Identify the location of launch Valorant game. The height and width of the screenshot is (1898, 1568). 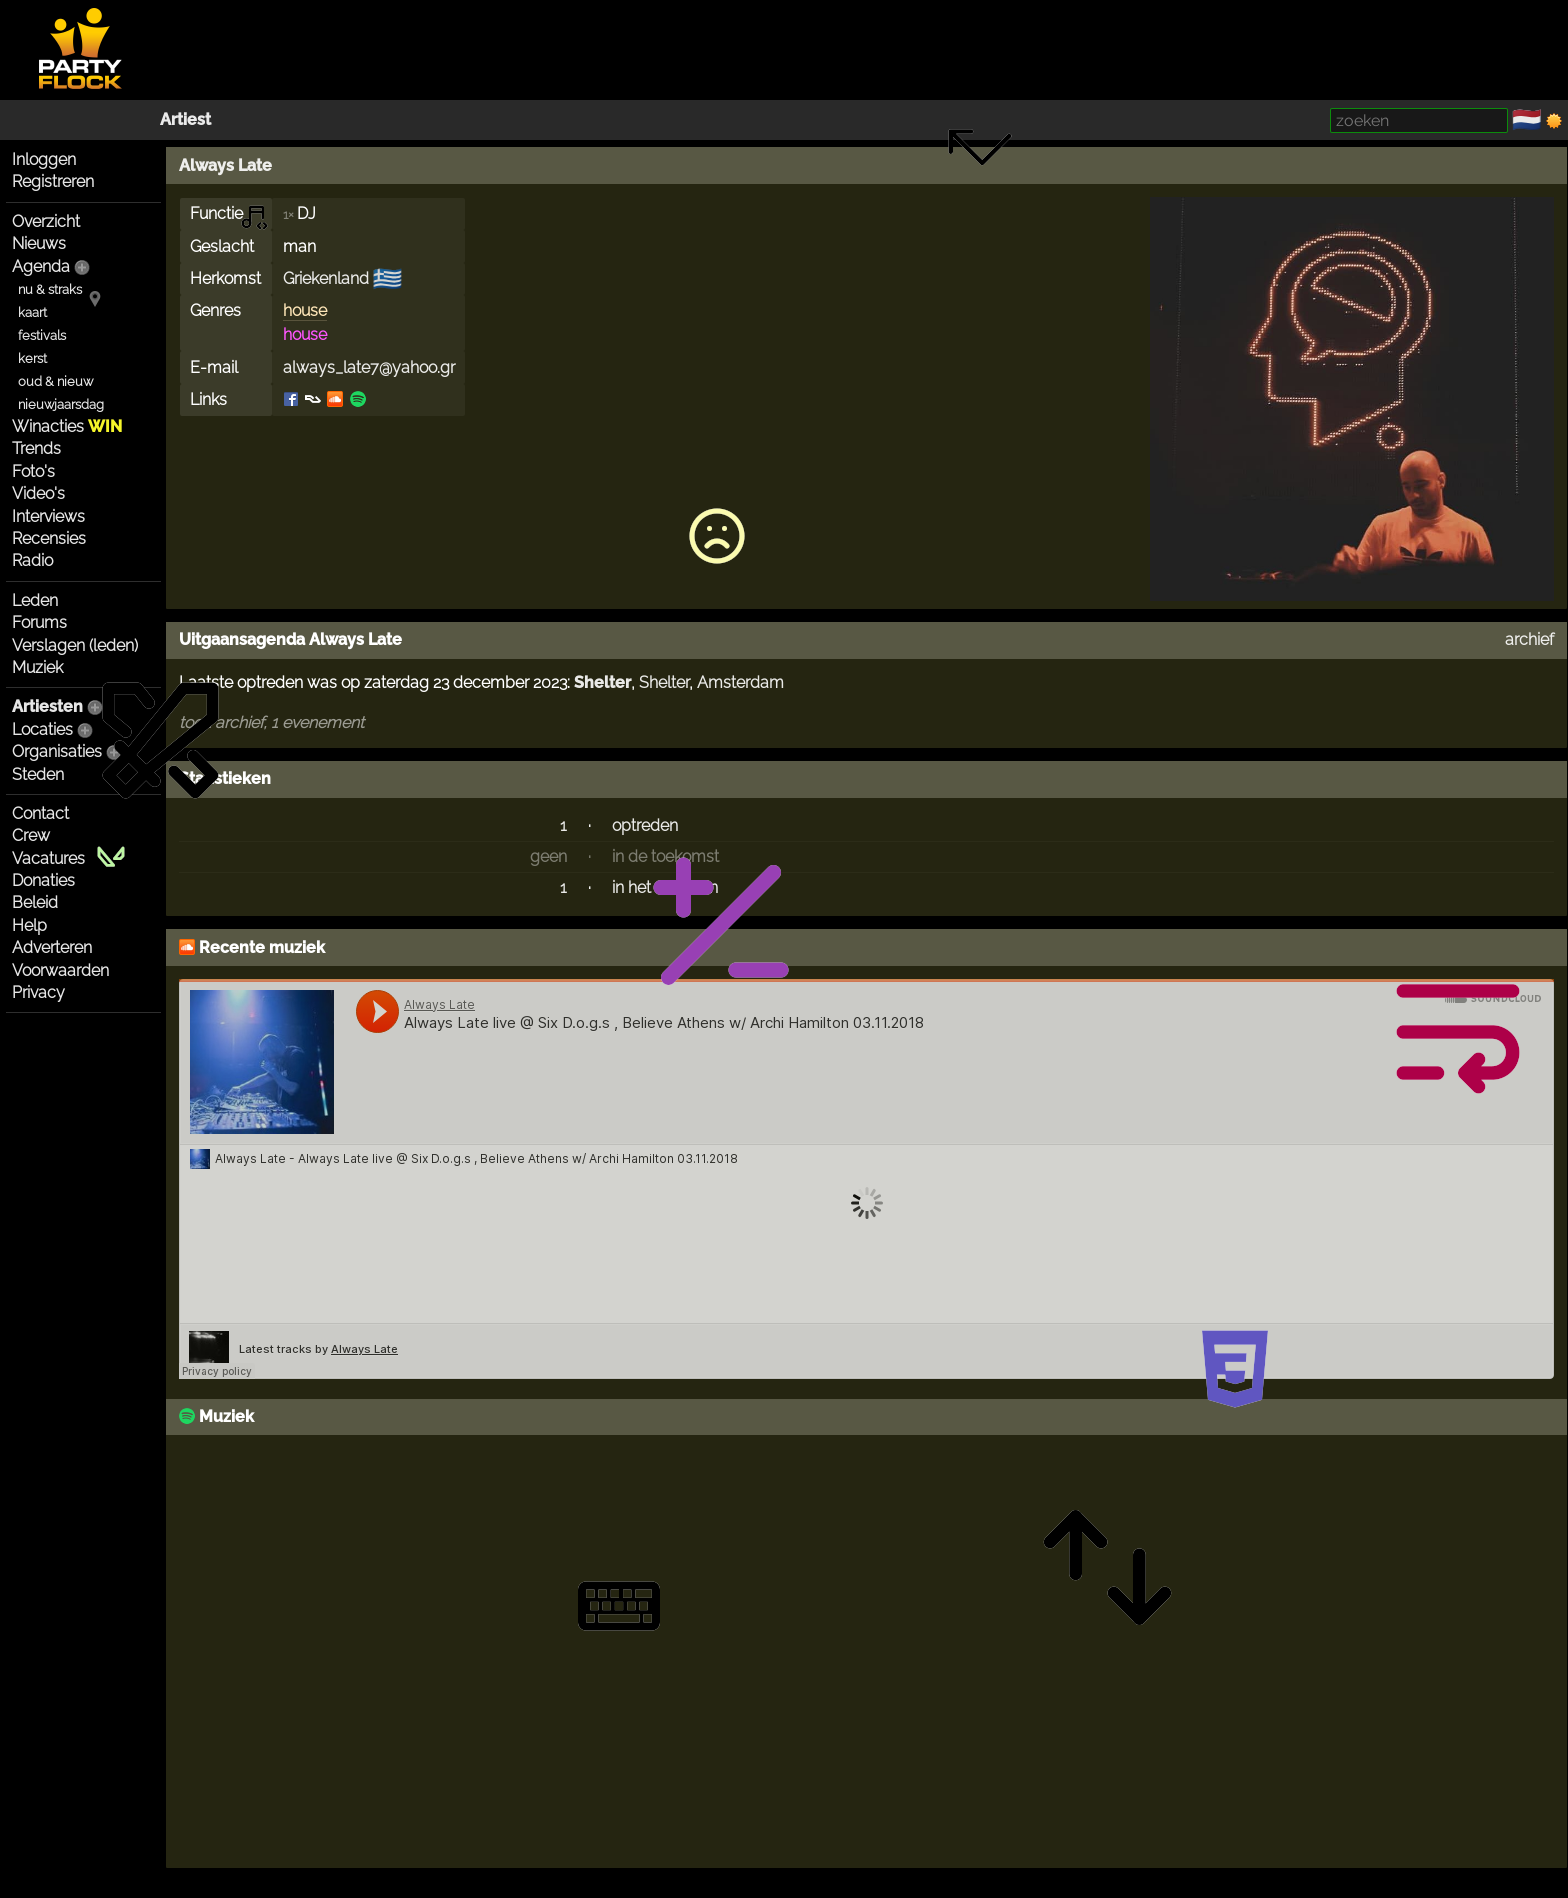
(111, 856).